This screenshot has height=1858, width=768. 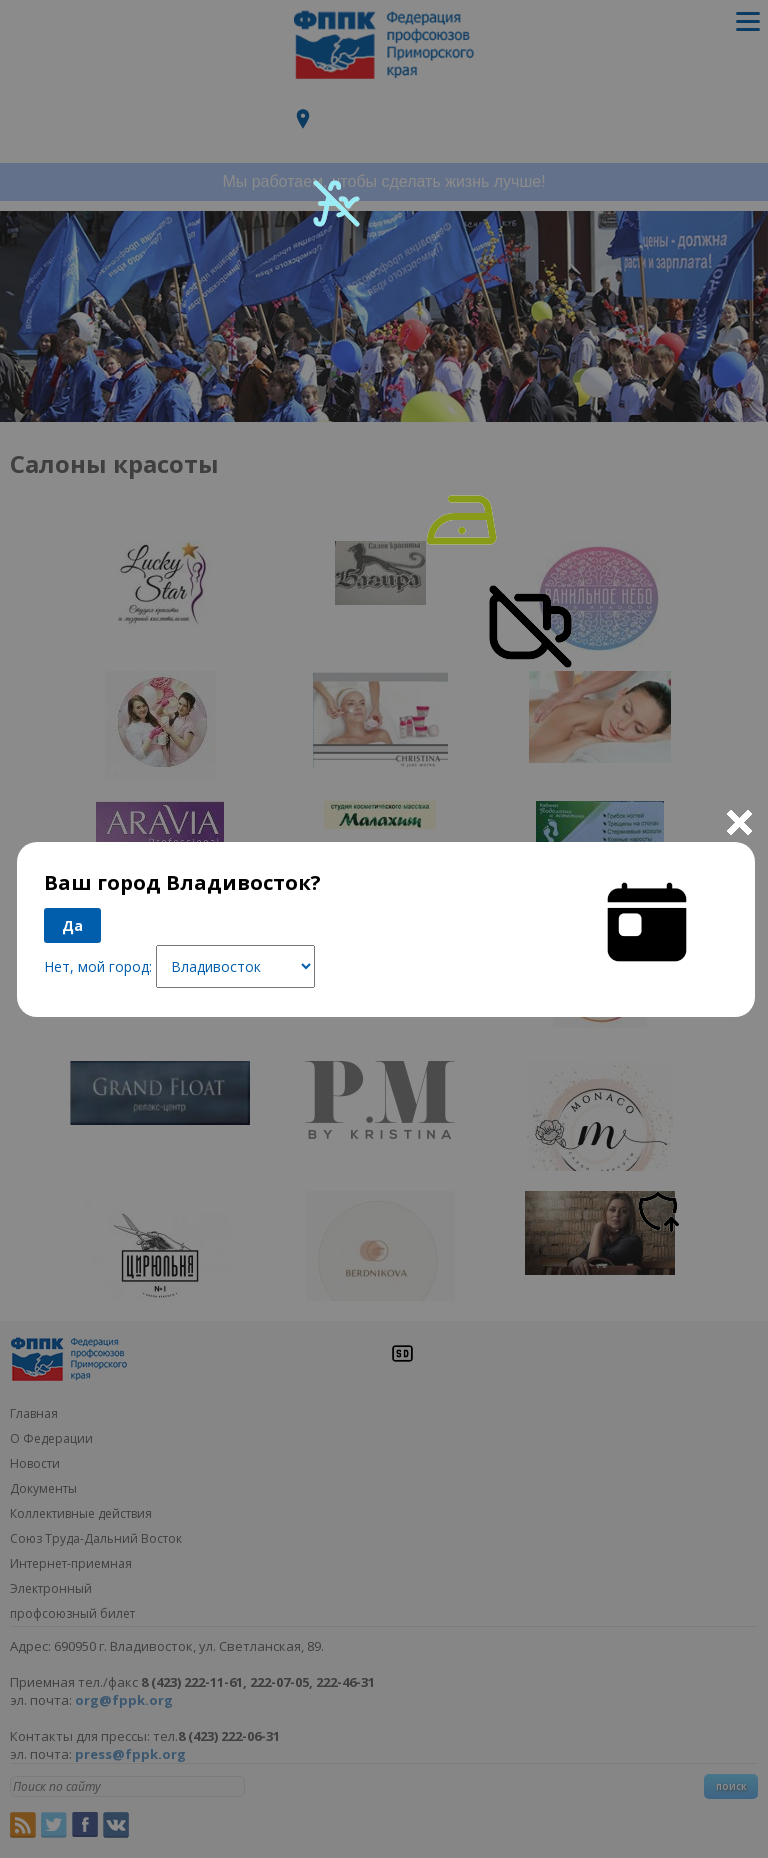 What do you see at coordinates (658, 1211) in the screenshot?
I see `upgrade or enhance security protection` at bounding box center [658, 1211].